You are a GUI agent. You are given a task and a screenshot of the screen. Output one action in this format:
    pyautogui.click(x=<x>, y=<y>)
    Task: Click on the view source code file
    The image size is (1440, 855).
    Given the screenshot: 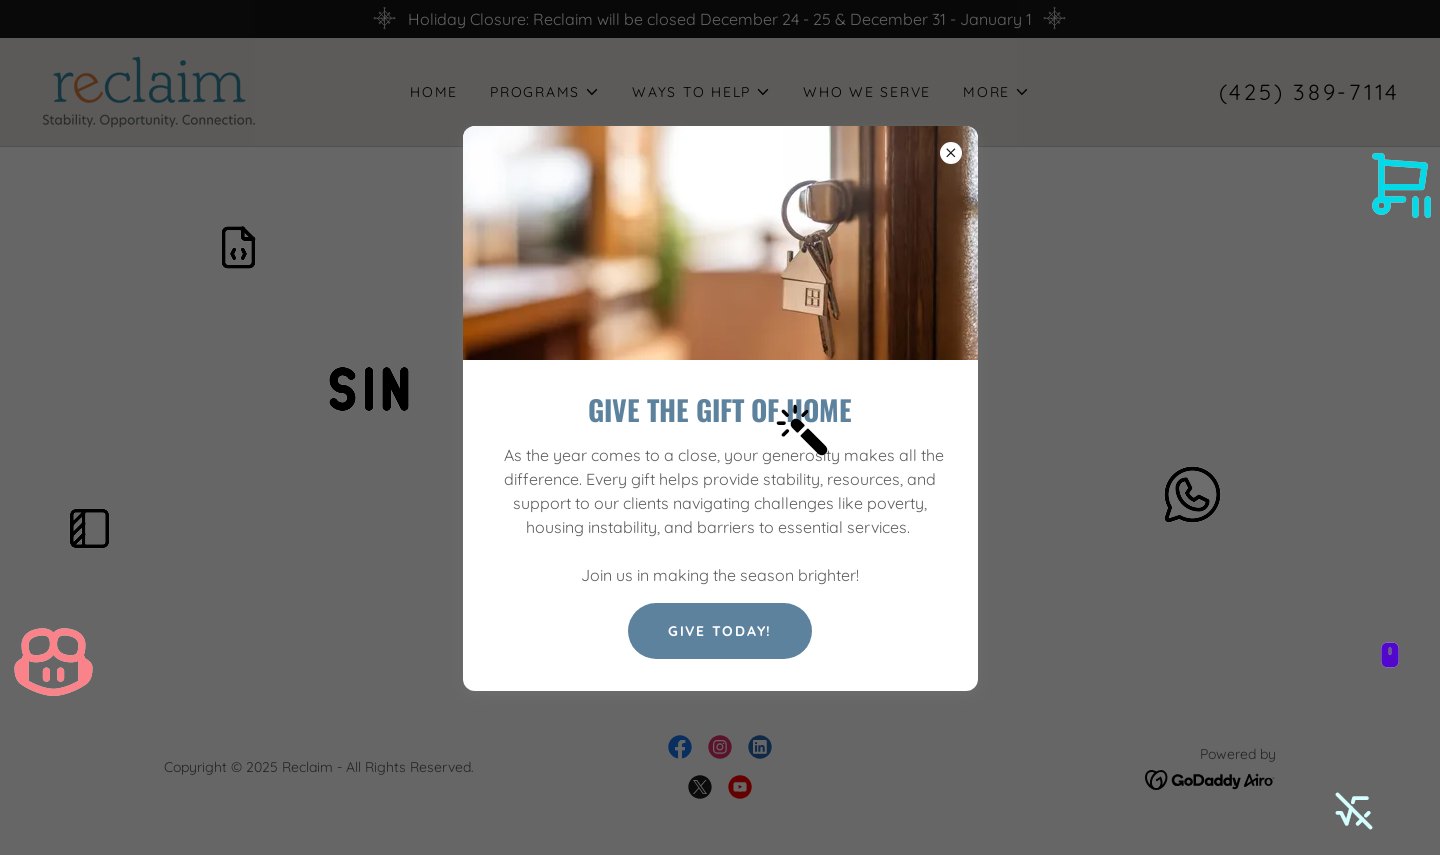 What is the action you would take?
    pyautogui.click(x=238, y=247)
    